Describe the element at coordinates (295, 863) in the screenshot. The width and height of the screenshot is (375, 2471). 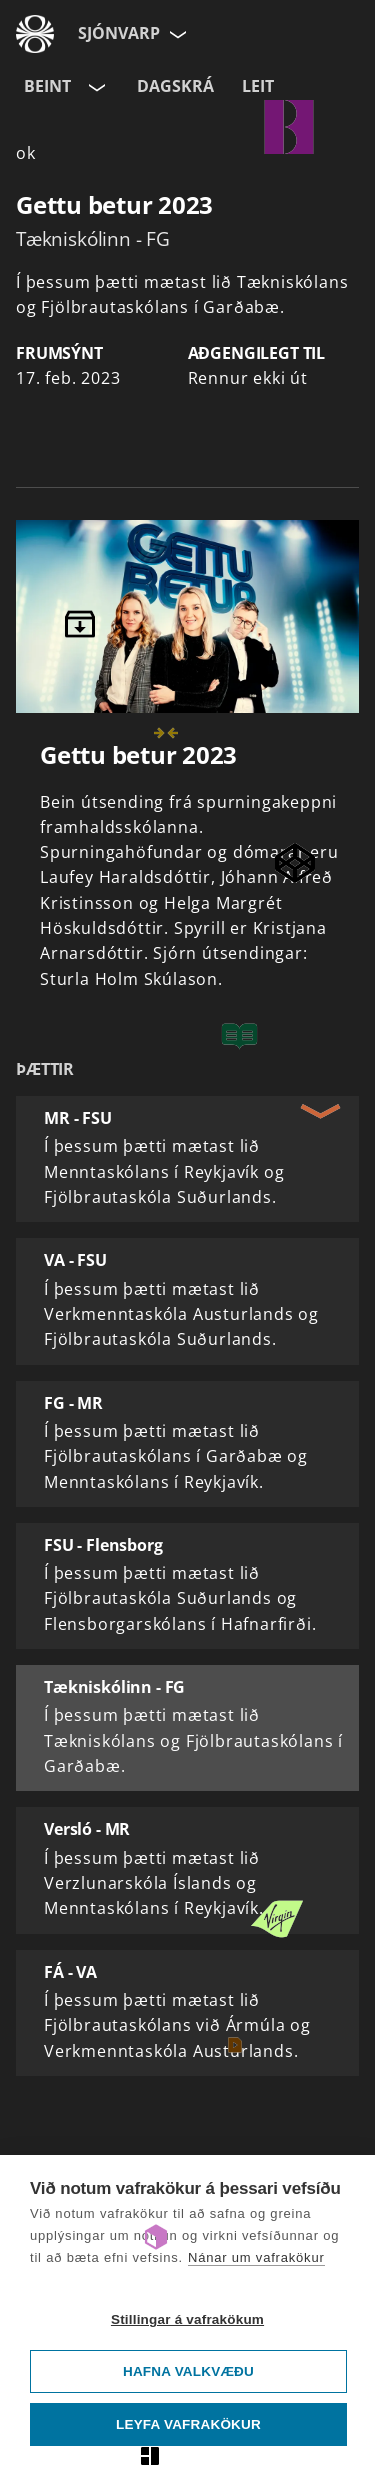
I see `open CodePen profile or project` at that location.